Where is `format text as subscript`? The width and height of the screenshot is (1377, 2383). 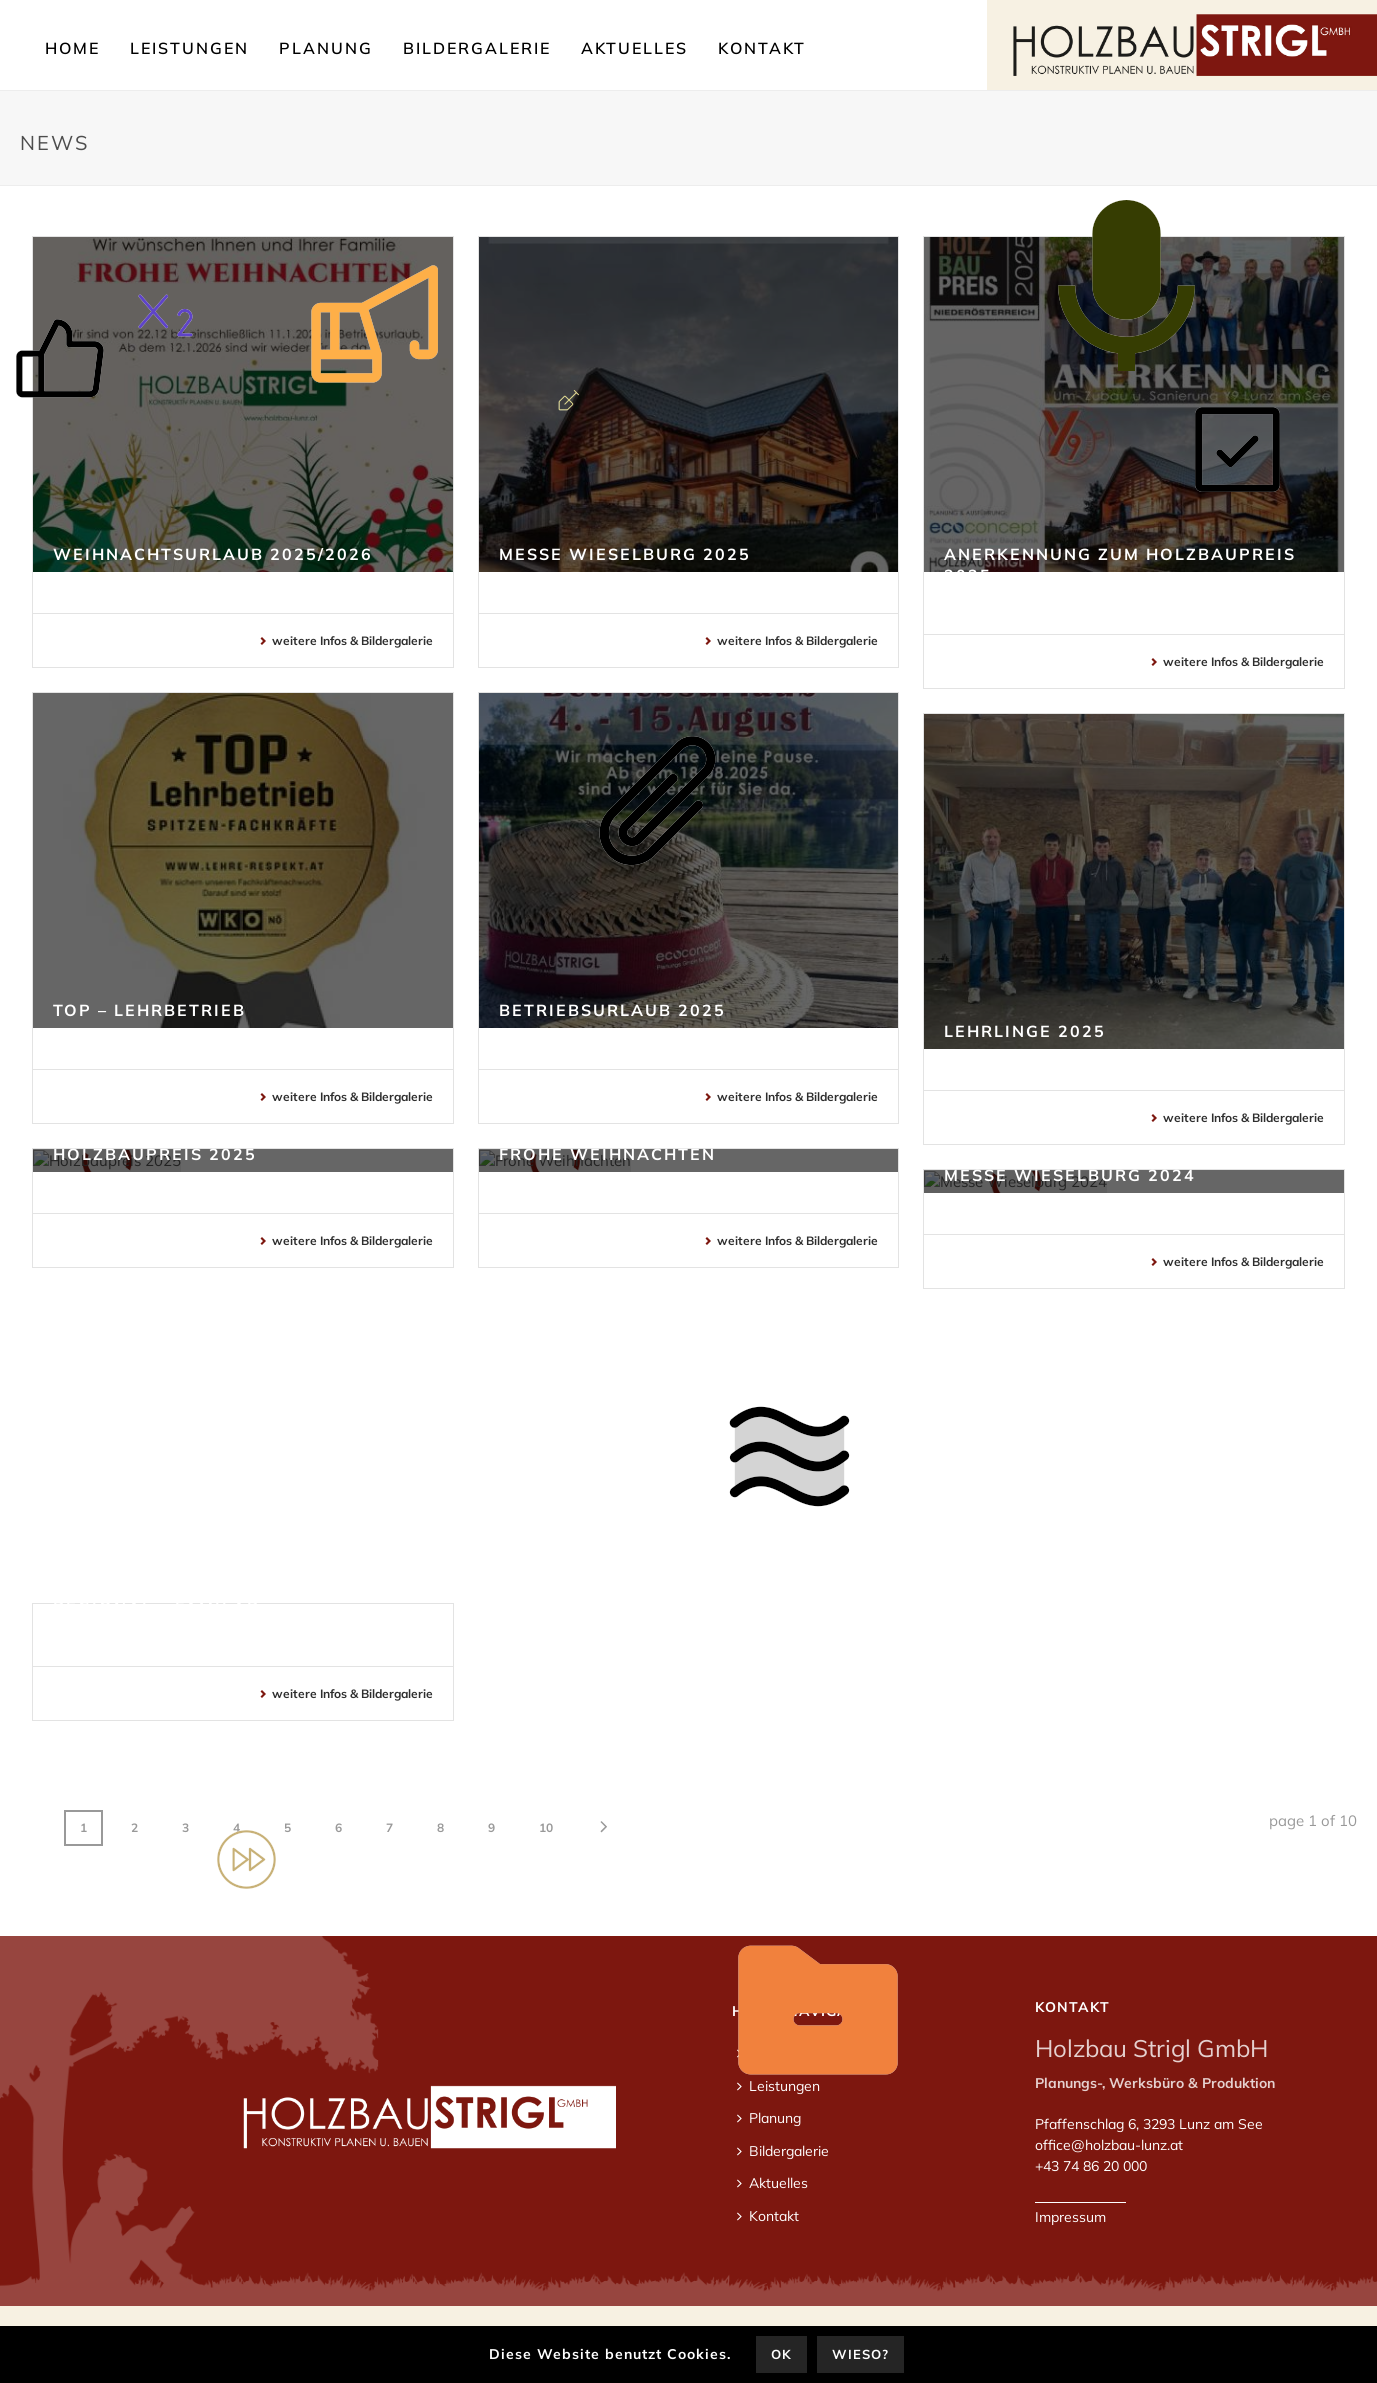
format text as subscript is located at coordinates (162, 314).